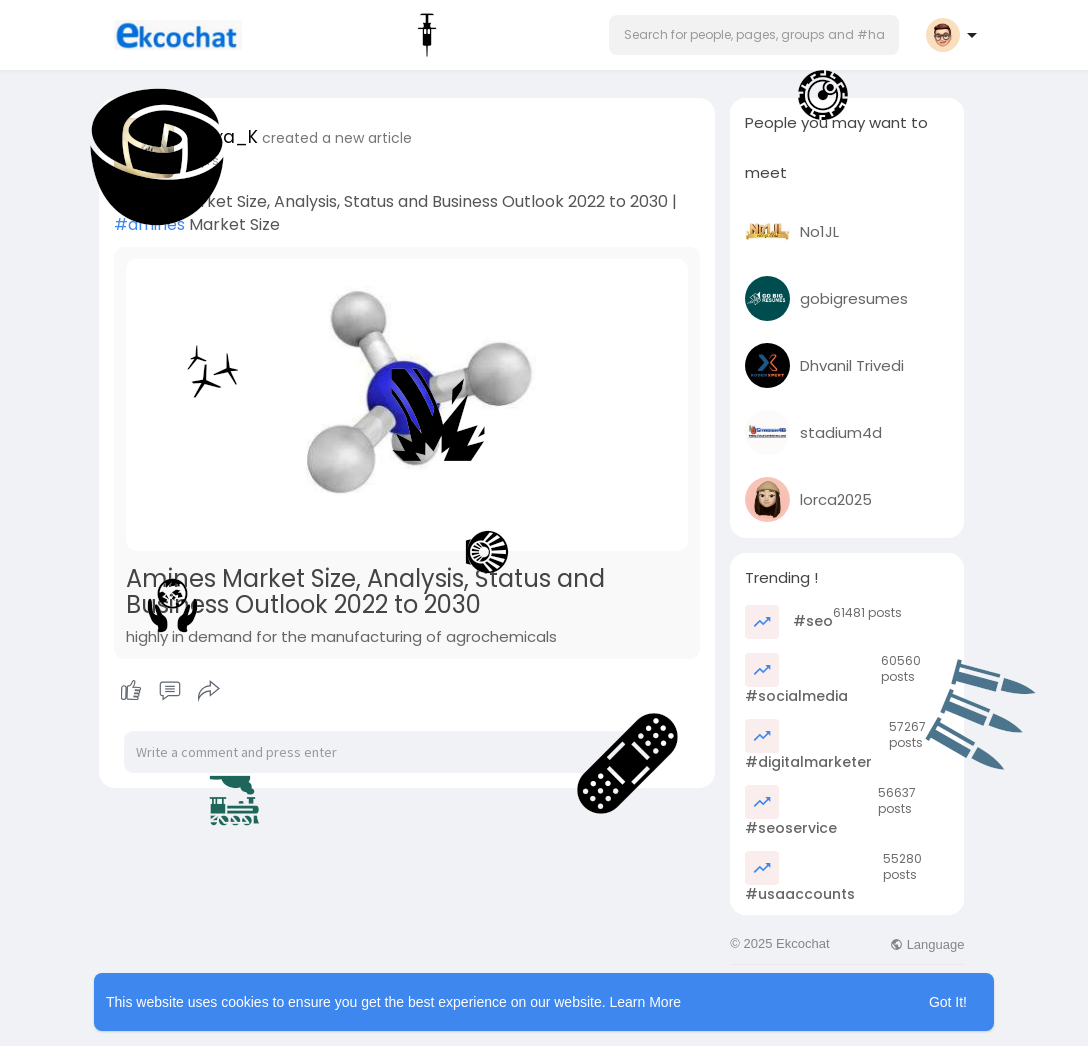 The height and width of the screenshot is (1046, 1088). I want to click on ammunition or bullet inventory indicator, so click(979, 714).